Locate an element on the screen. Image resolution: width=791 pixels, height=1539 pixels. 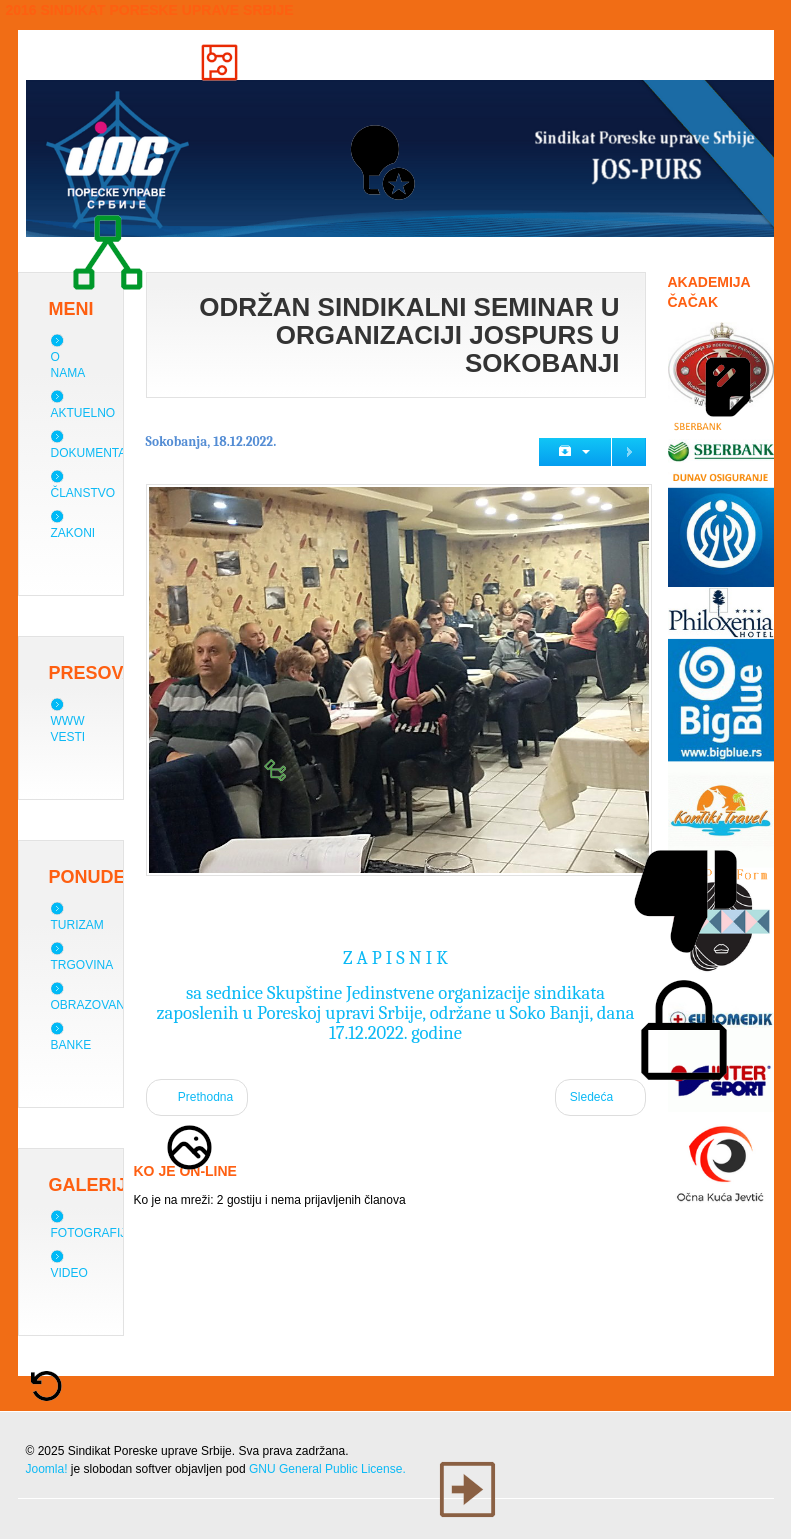
view circuit board or hardware-related files is located at coordinates (219, 62).